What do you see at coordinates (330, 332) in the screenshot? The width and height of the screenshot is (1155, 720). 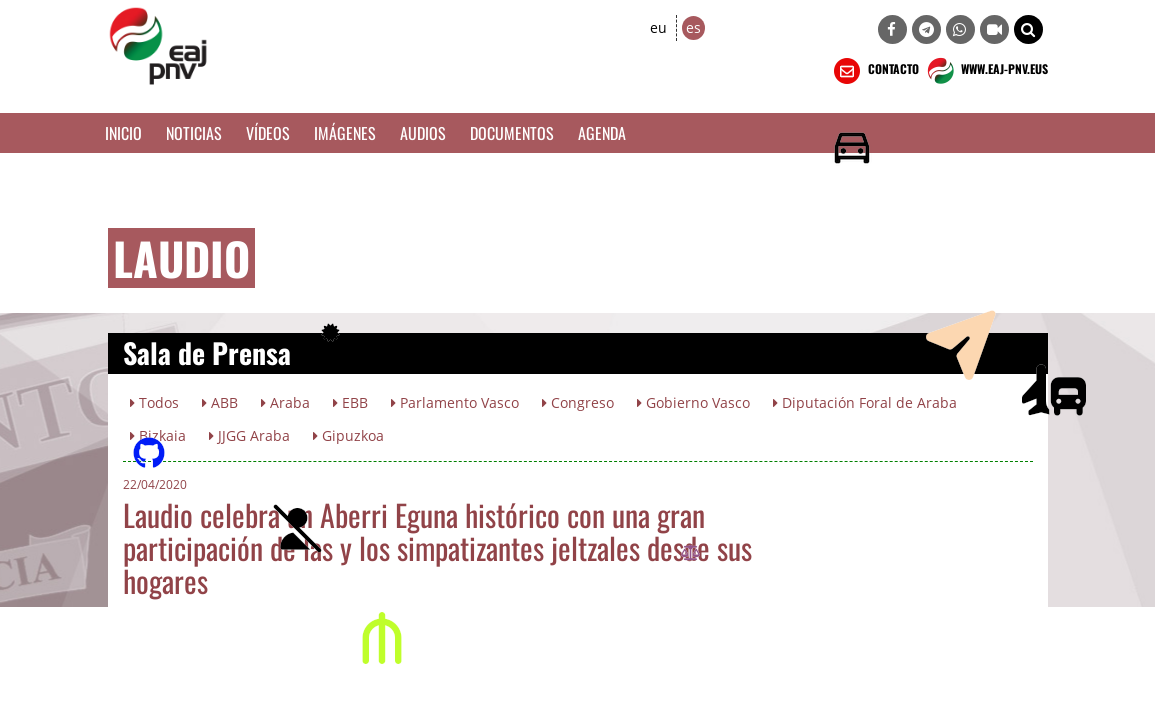 I see `indicates a certified or verified status` at bounding box center [330, 332].